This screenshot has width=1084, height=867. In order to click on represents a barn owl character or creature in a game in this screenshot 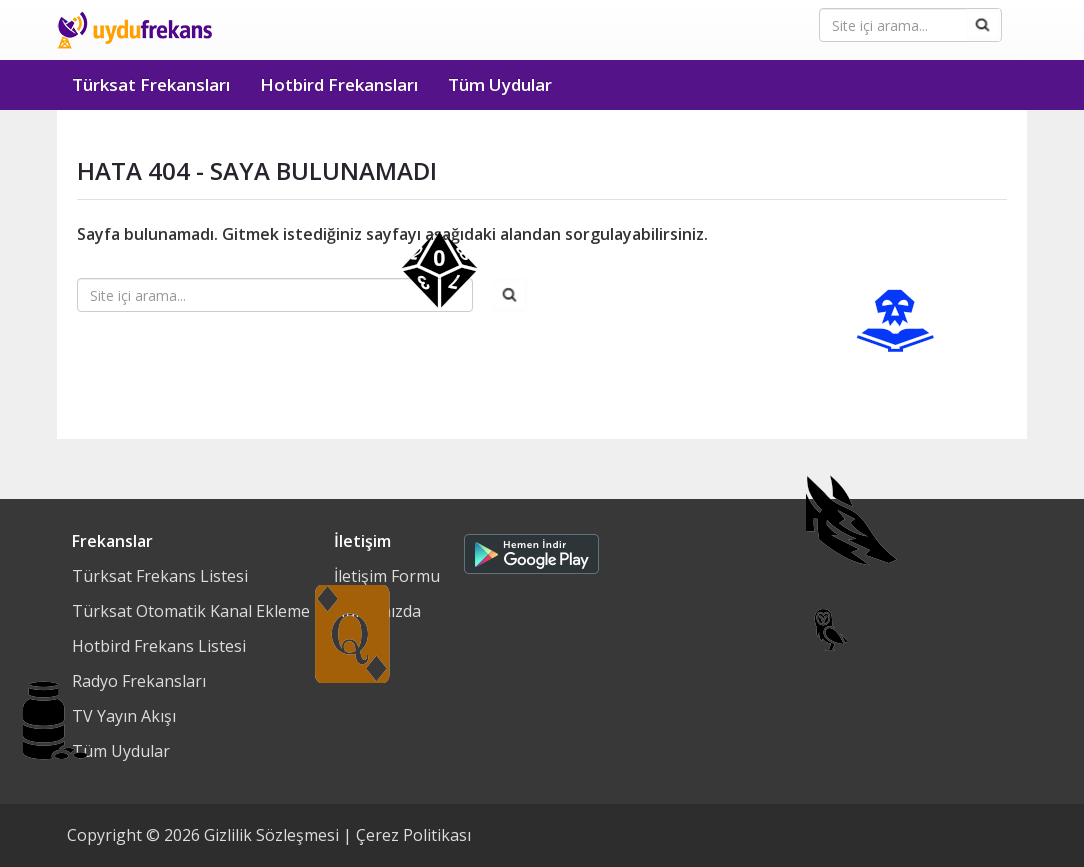, I will do `click(831, 629)`.